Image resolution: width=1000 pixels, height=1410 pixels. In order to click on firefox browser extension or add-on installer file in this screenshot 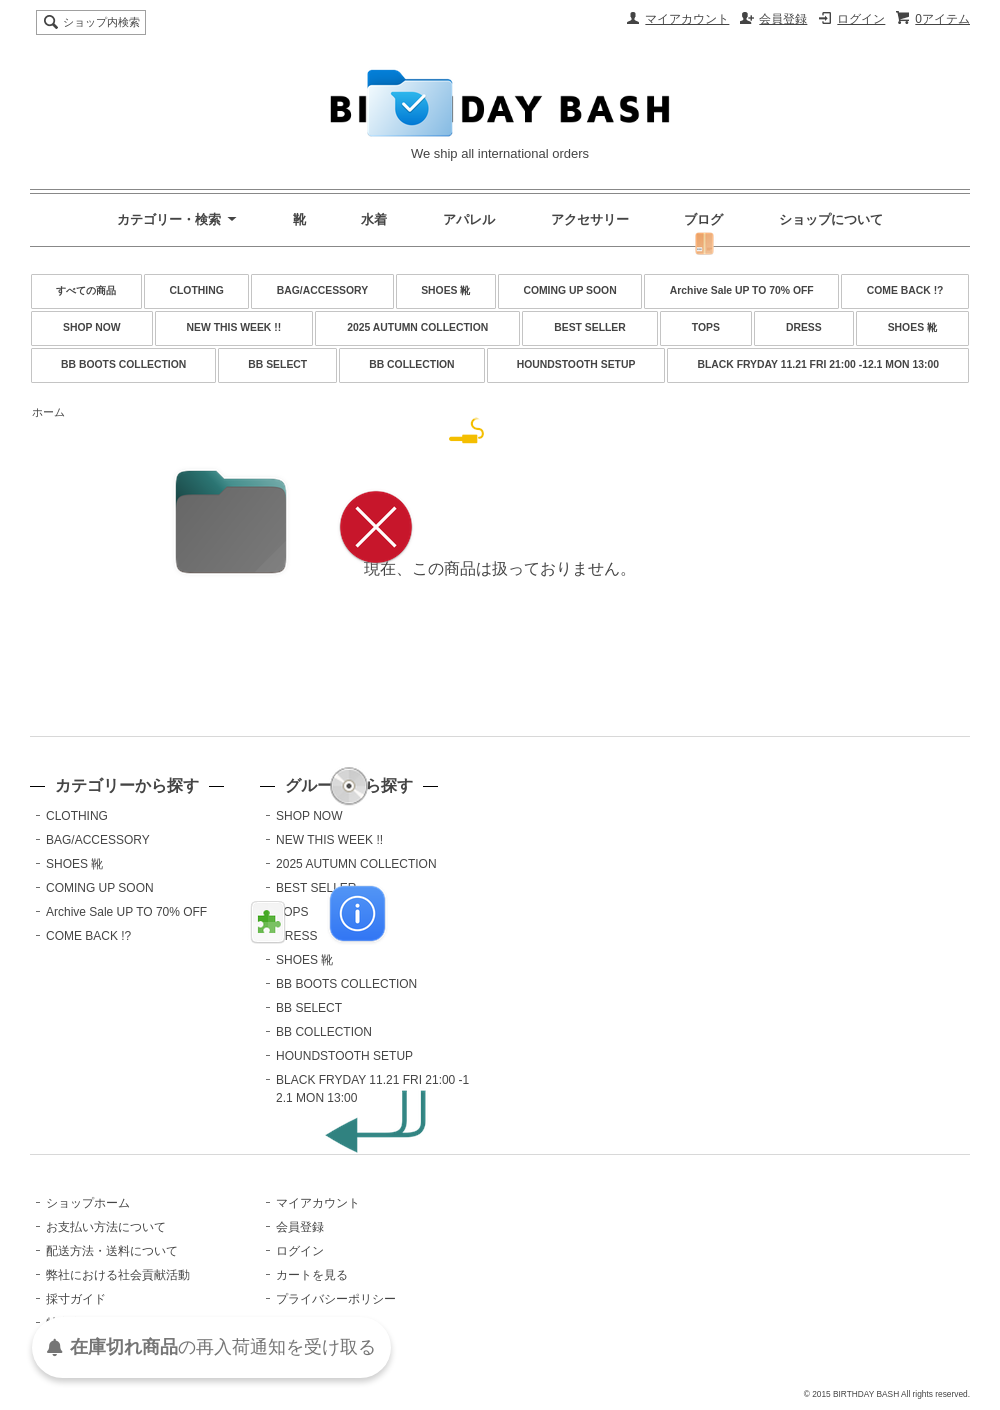, I will do `click(268, 922)`.